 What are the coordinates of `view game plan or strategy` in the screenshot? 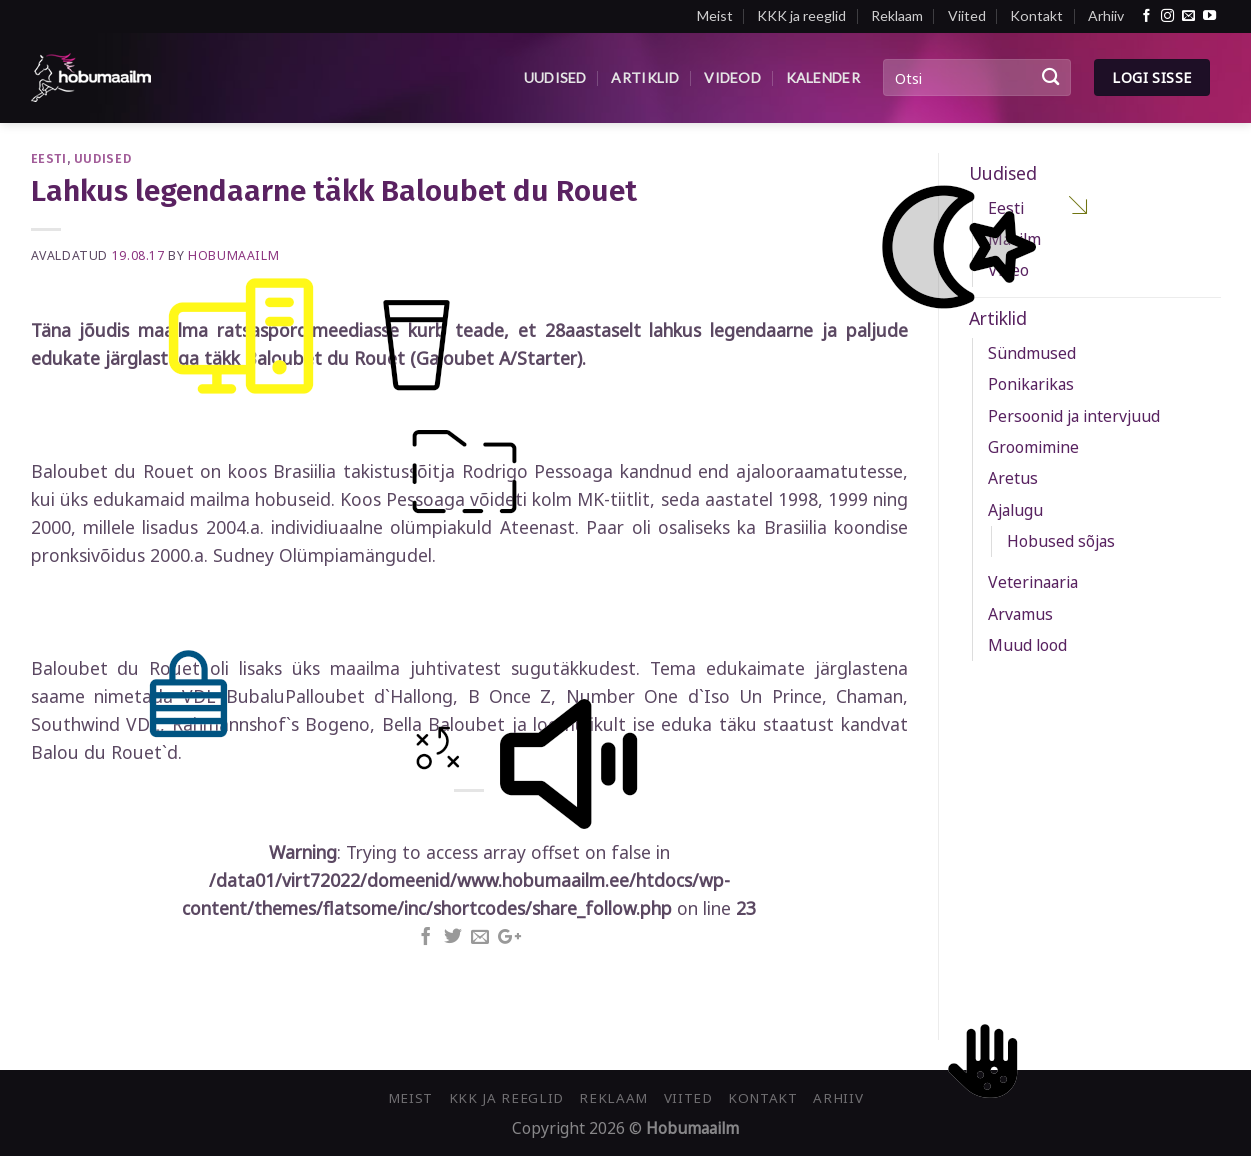 It's located at (436, 748).